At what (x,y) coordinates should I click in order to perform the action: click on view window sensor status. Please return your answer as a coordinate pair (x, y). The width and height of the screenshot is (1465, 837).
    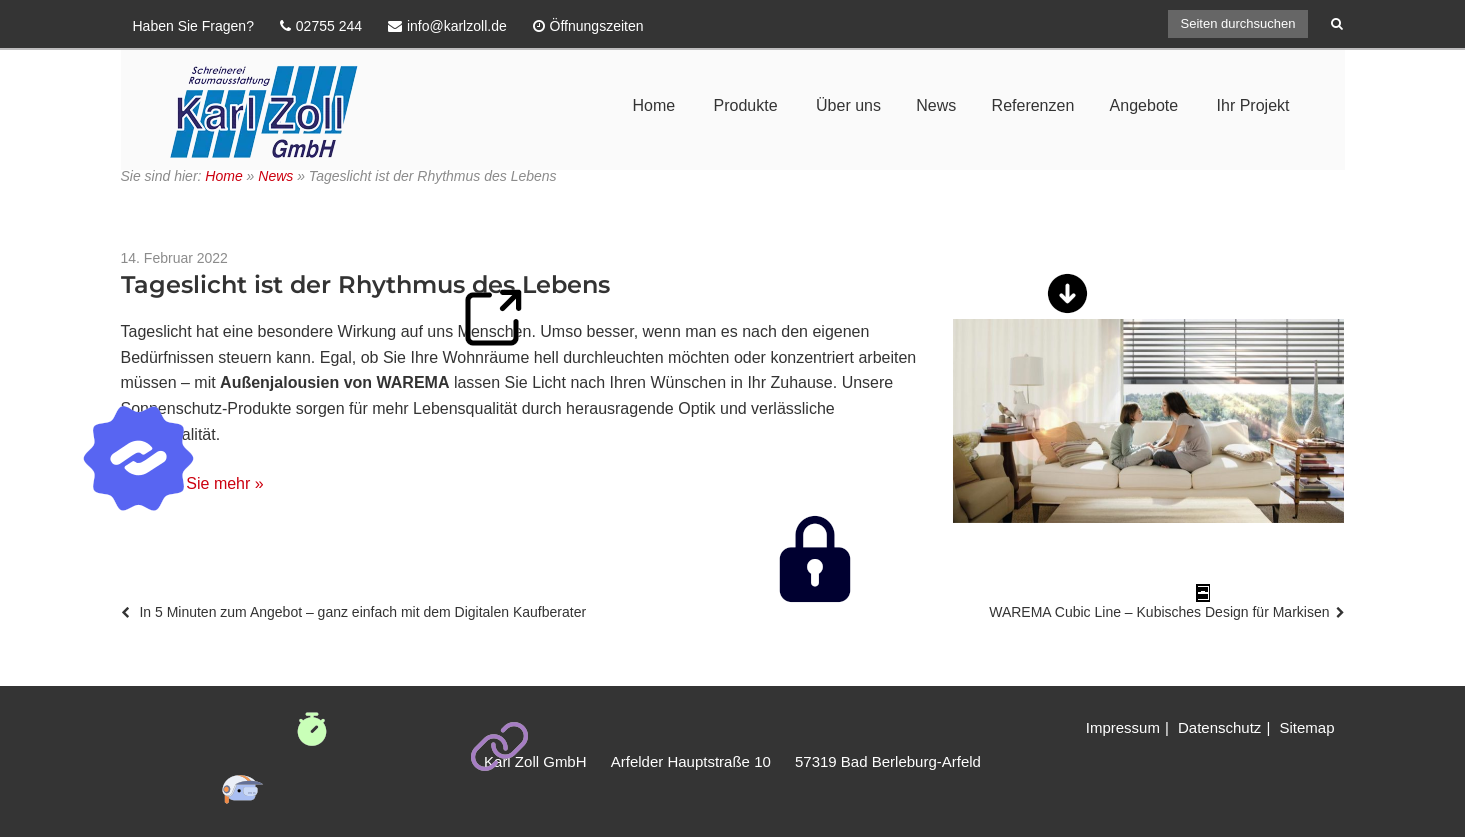
    Looking at the image, I should click on (1203, 593).